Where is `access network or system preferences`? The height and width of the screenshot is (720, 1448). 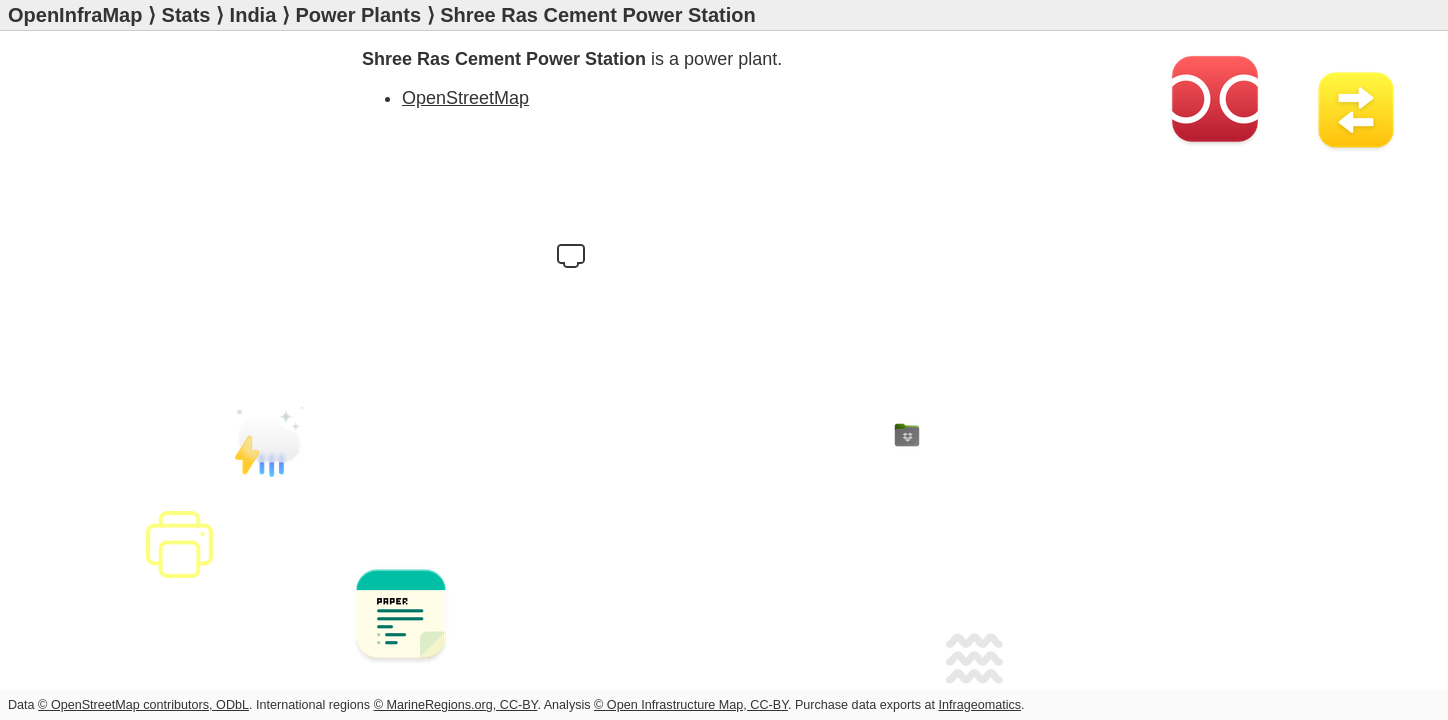 access network or system preferences is located at coordinates (571, 256).